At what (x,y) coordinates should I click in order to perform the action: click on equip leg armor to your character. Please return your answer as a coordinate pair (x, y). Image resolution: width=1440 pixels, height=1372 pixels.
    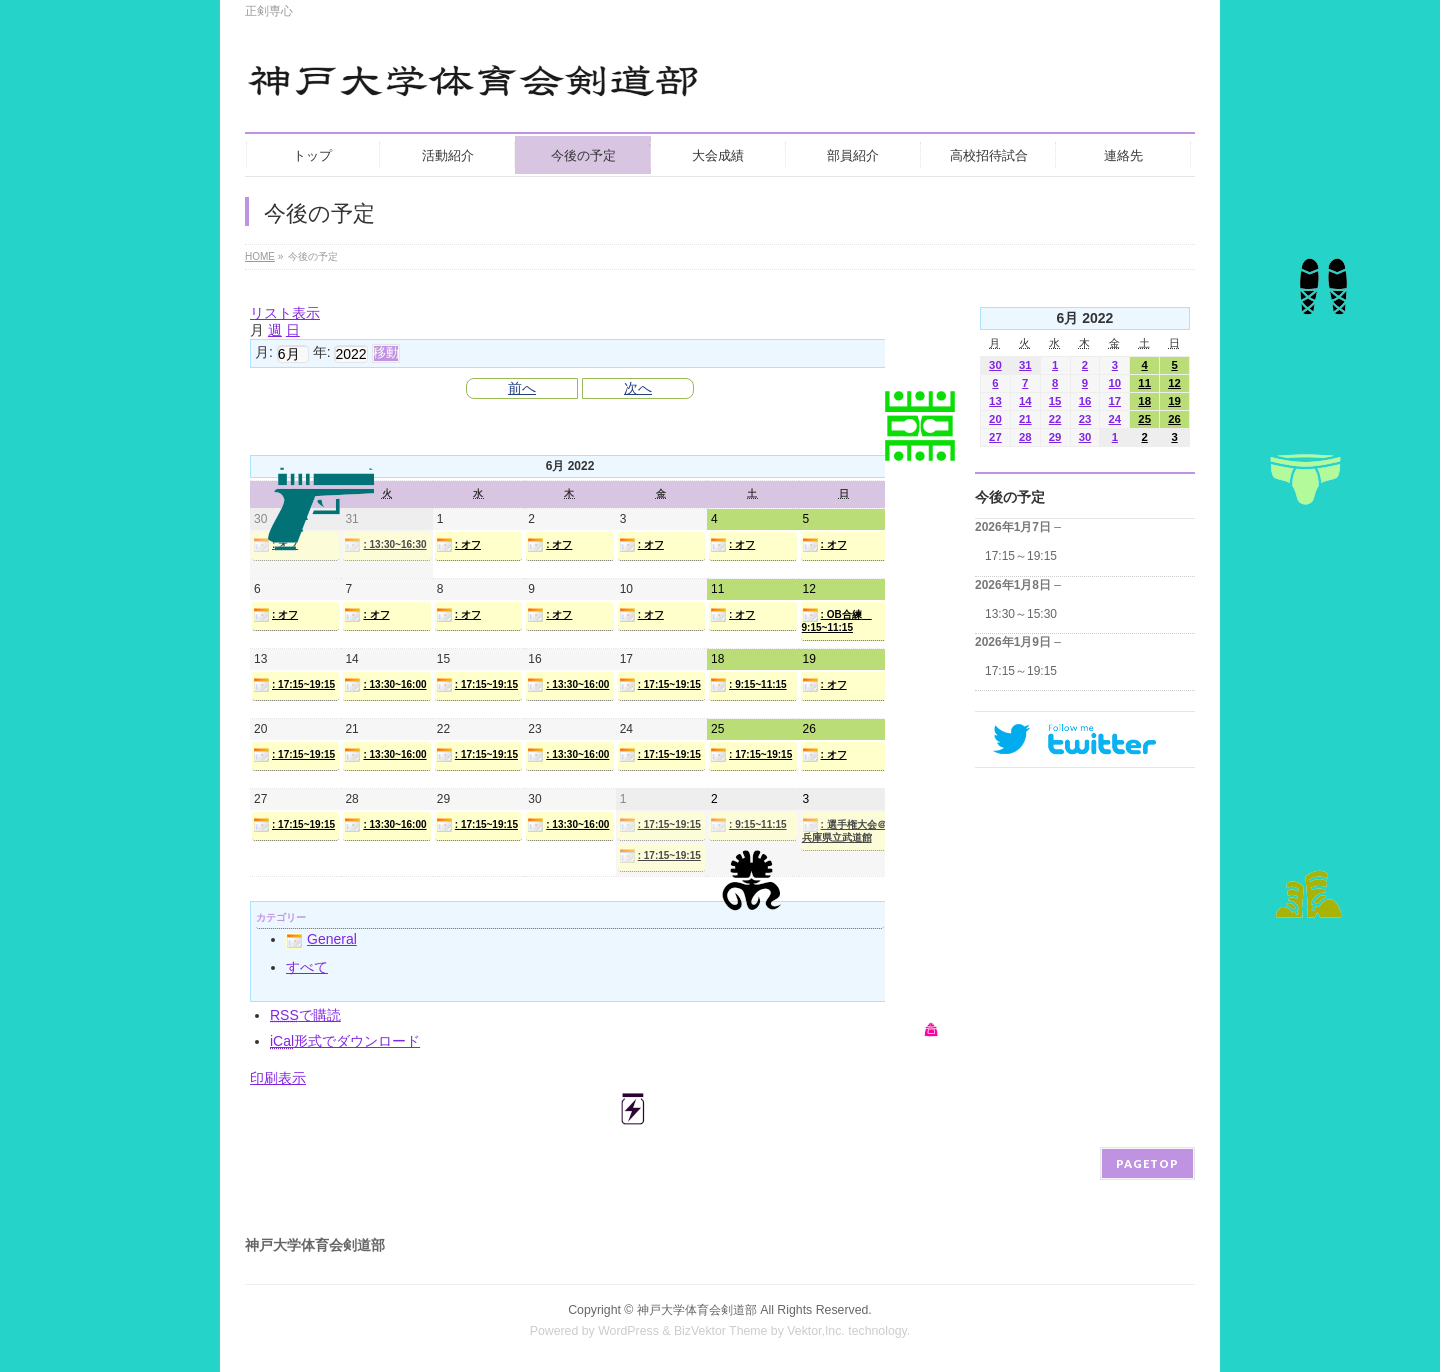
    Looking at the image, I should click on (1323, 285).